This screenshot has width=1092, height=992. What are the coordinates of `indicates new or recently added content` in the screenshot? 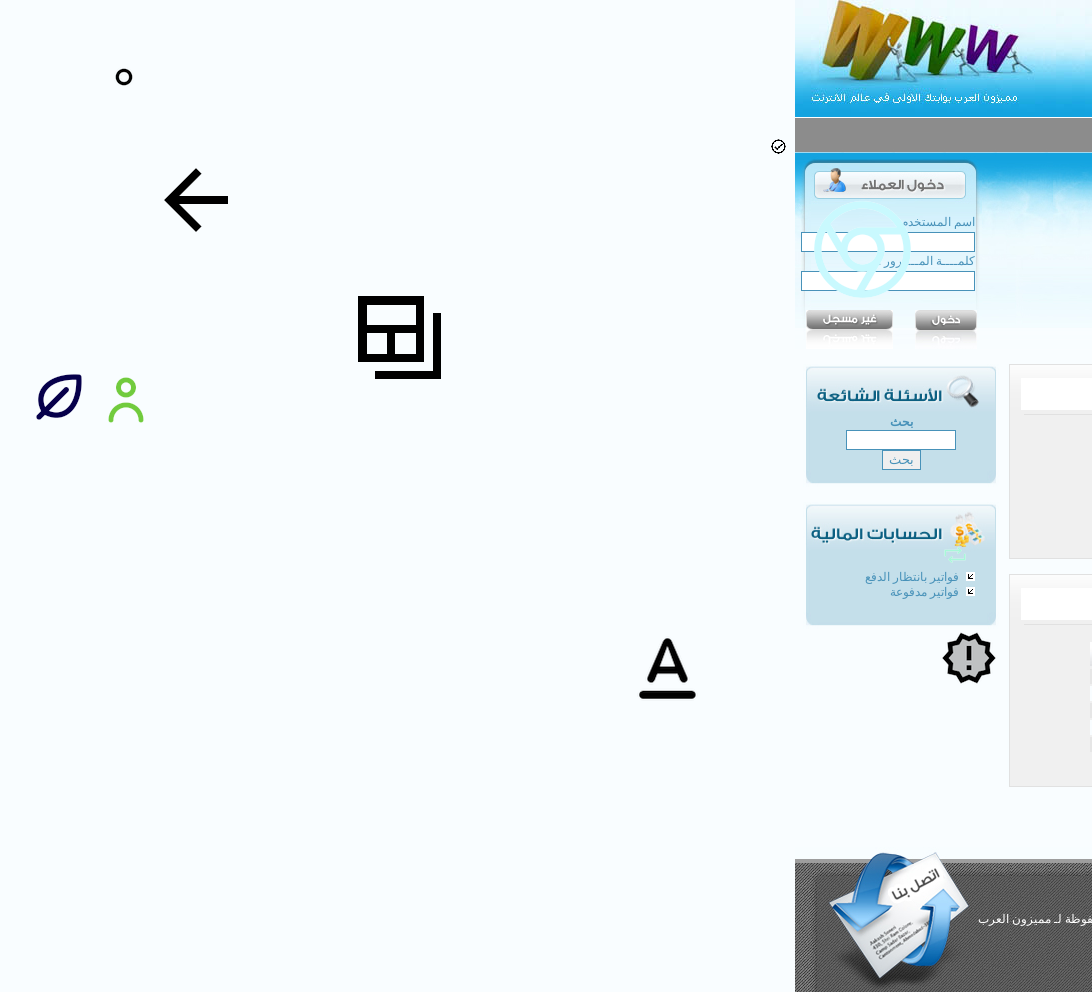 It's located at (969, 658).